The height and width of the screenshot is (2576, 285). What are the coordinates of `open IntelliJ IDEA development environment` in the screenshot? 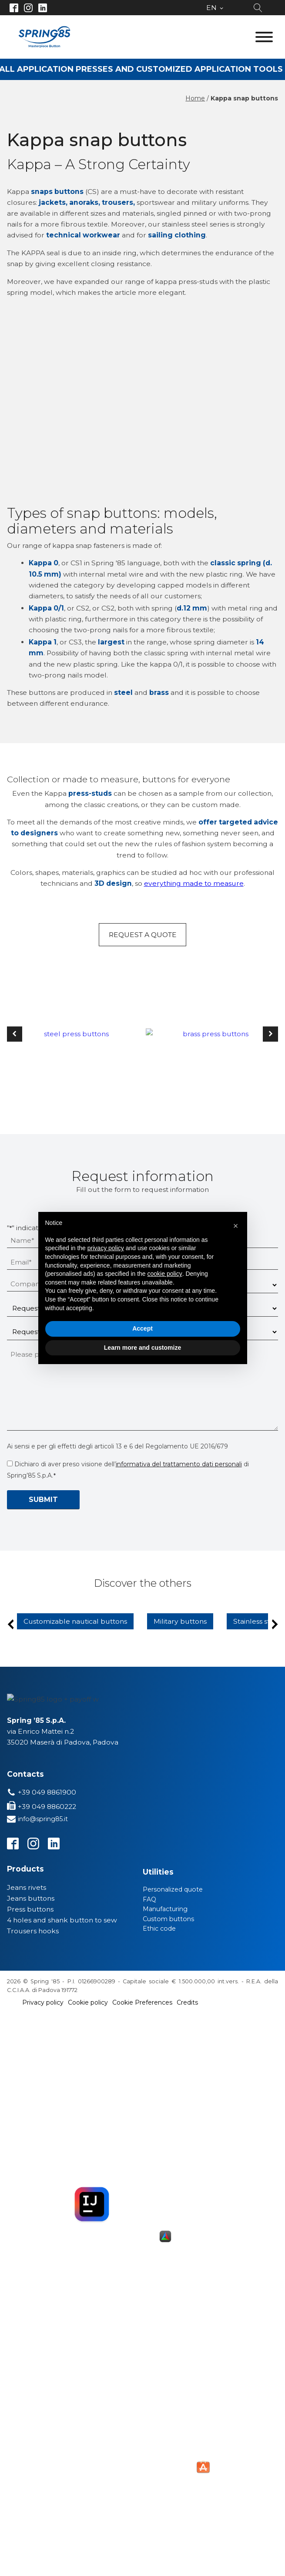 It's located at (92, 2204).